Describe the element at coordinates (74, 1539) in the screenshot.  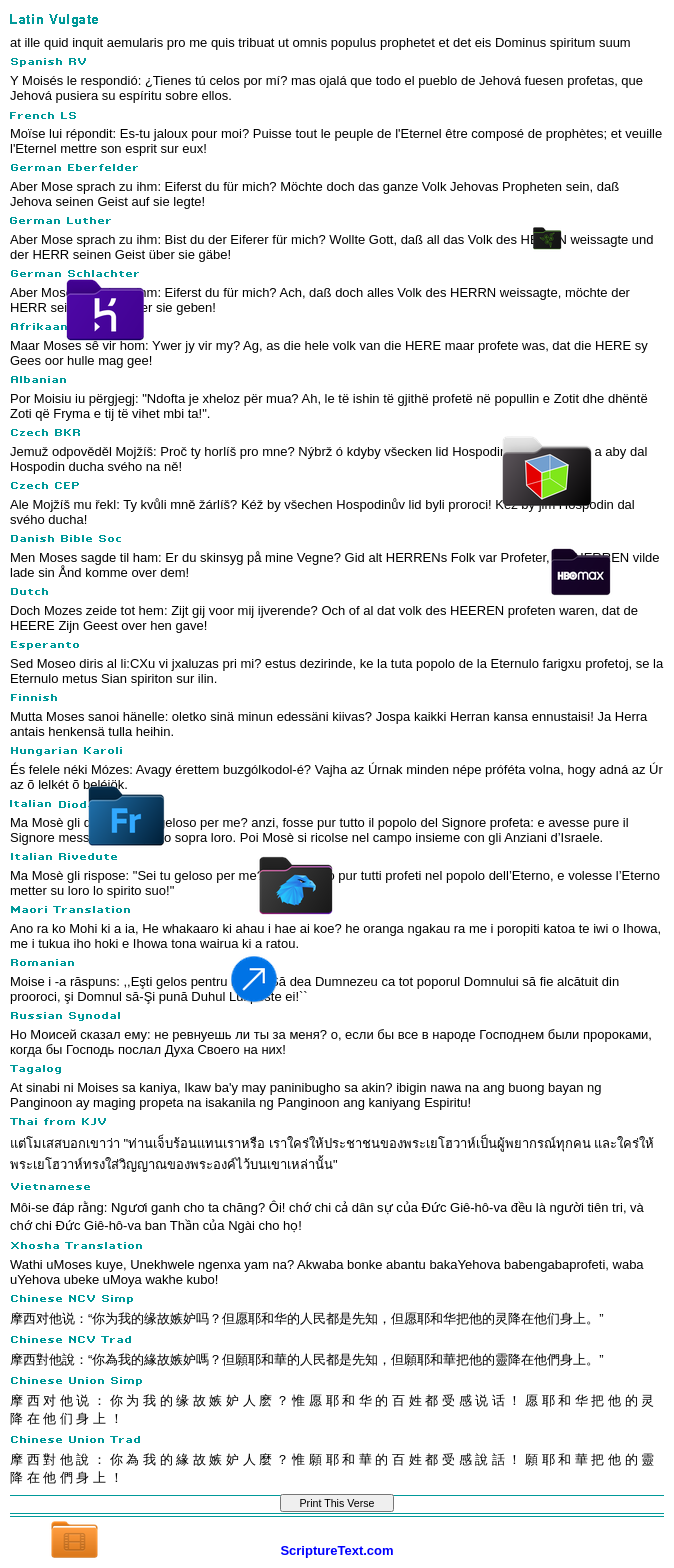
I see `open your videos folder` at that location.